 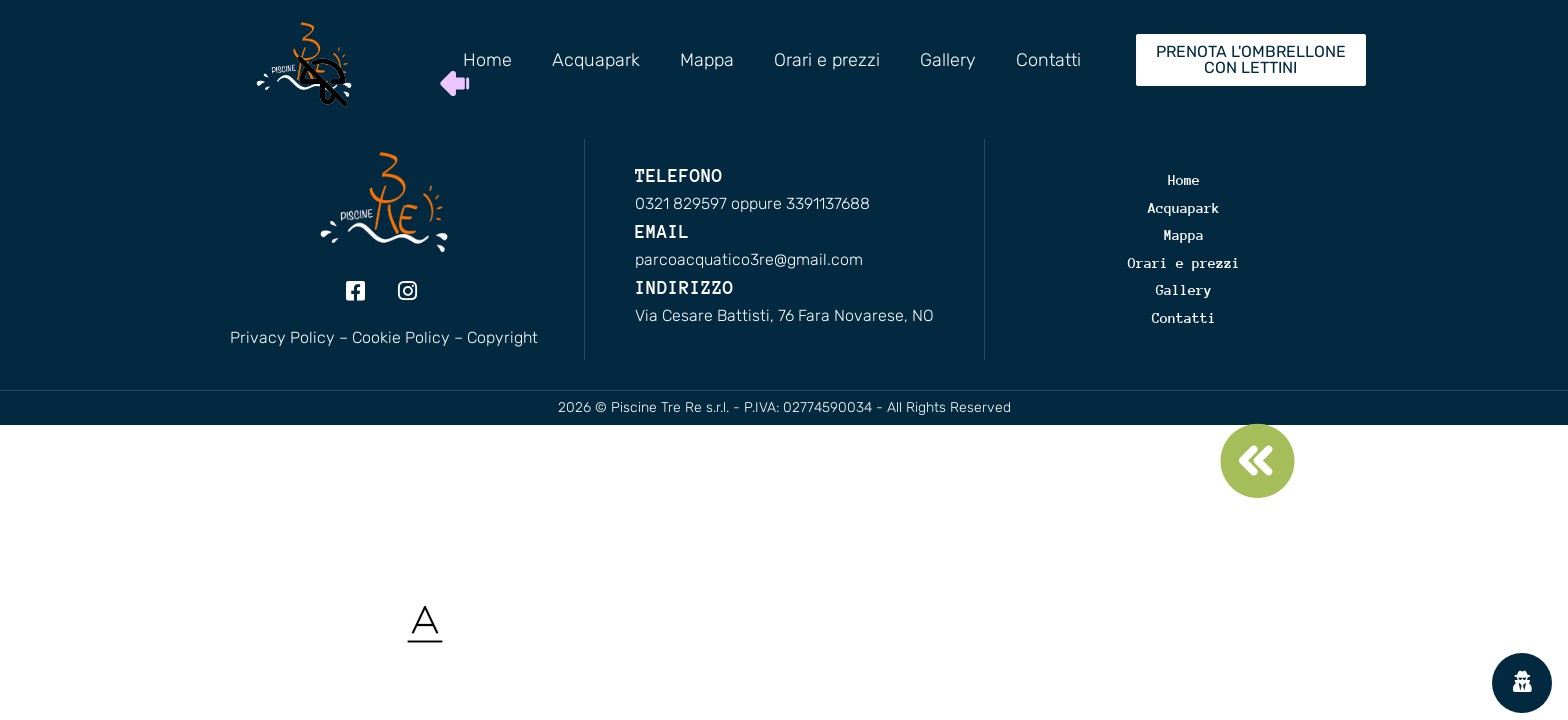 What do you see at coordinates (425, 625) in the screenshot?
I see `apply underline formatting to selected text` at bounding box center [425, 625].